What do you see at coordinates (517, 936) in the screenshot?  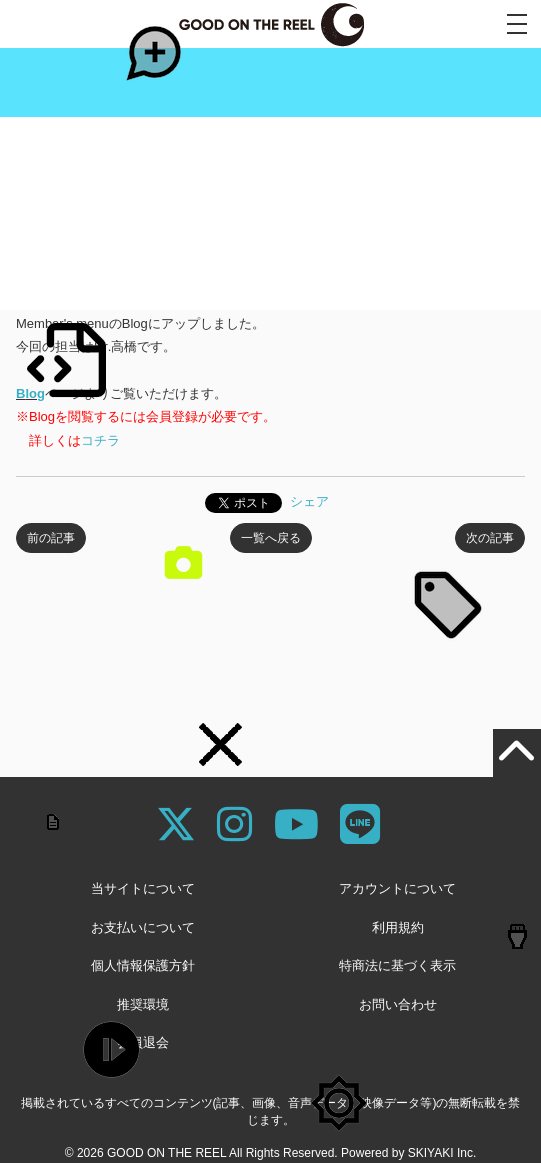 I see `configure HDMI input settings` at bounding box center [517, 936].